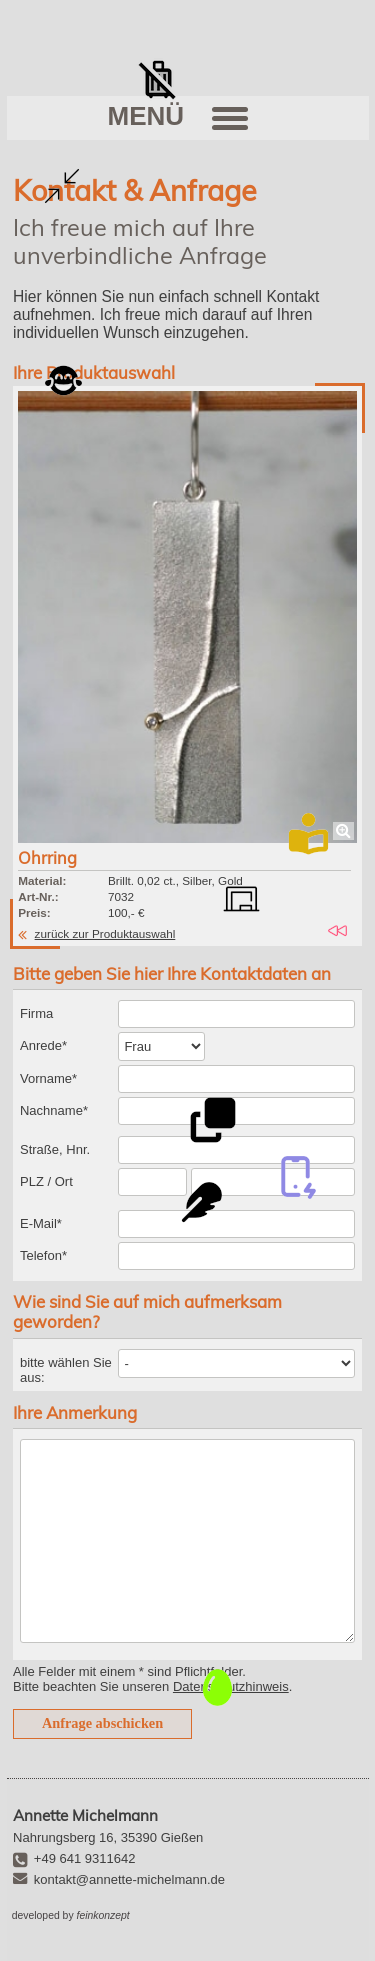  What do you see at coordinates (241, 899) in the screenshot?
I see `open whiteboard or presentation mode` at bounding box center [241, 899].